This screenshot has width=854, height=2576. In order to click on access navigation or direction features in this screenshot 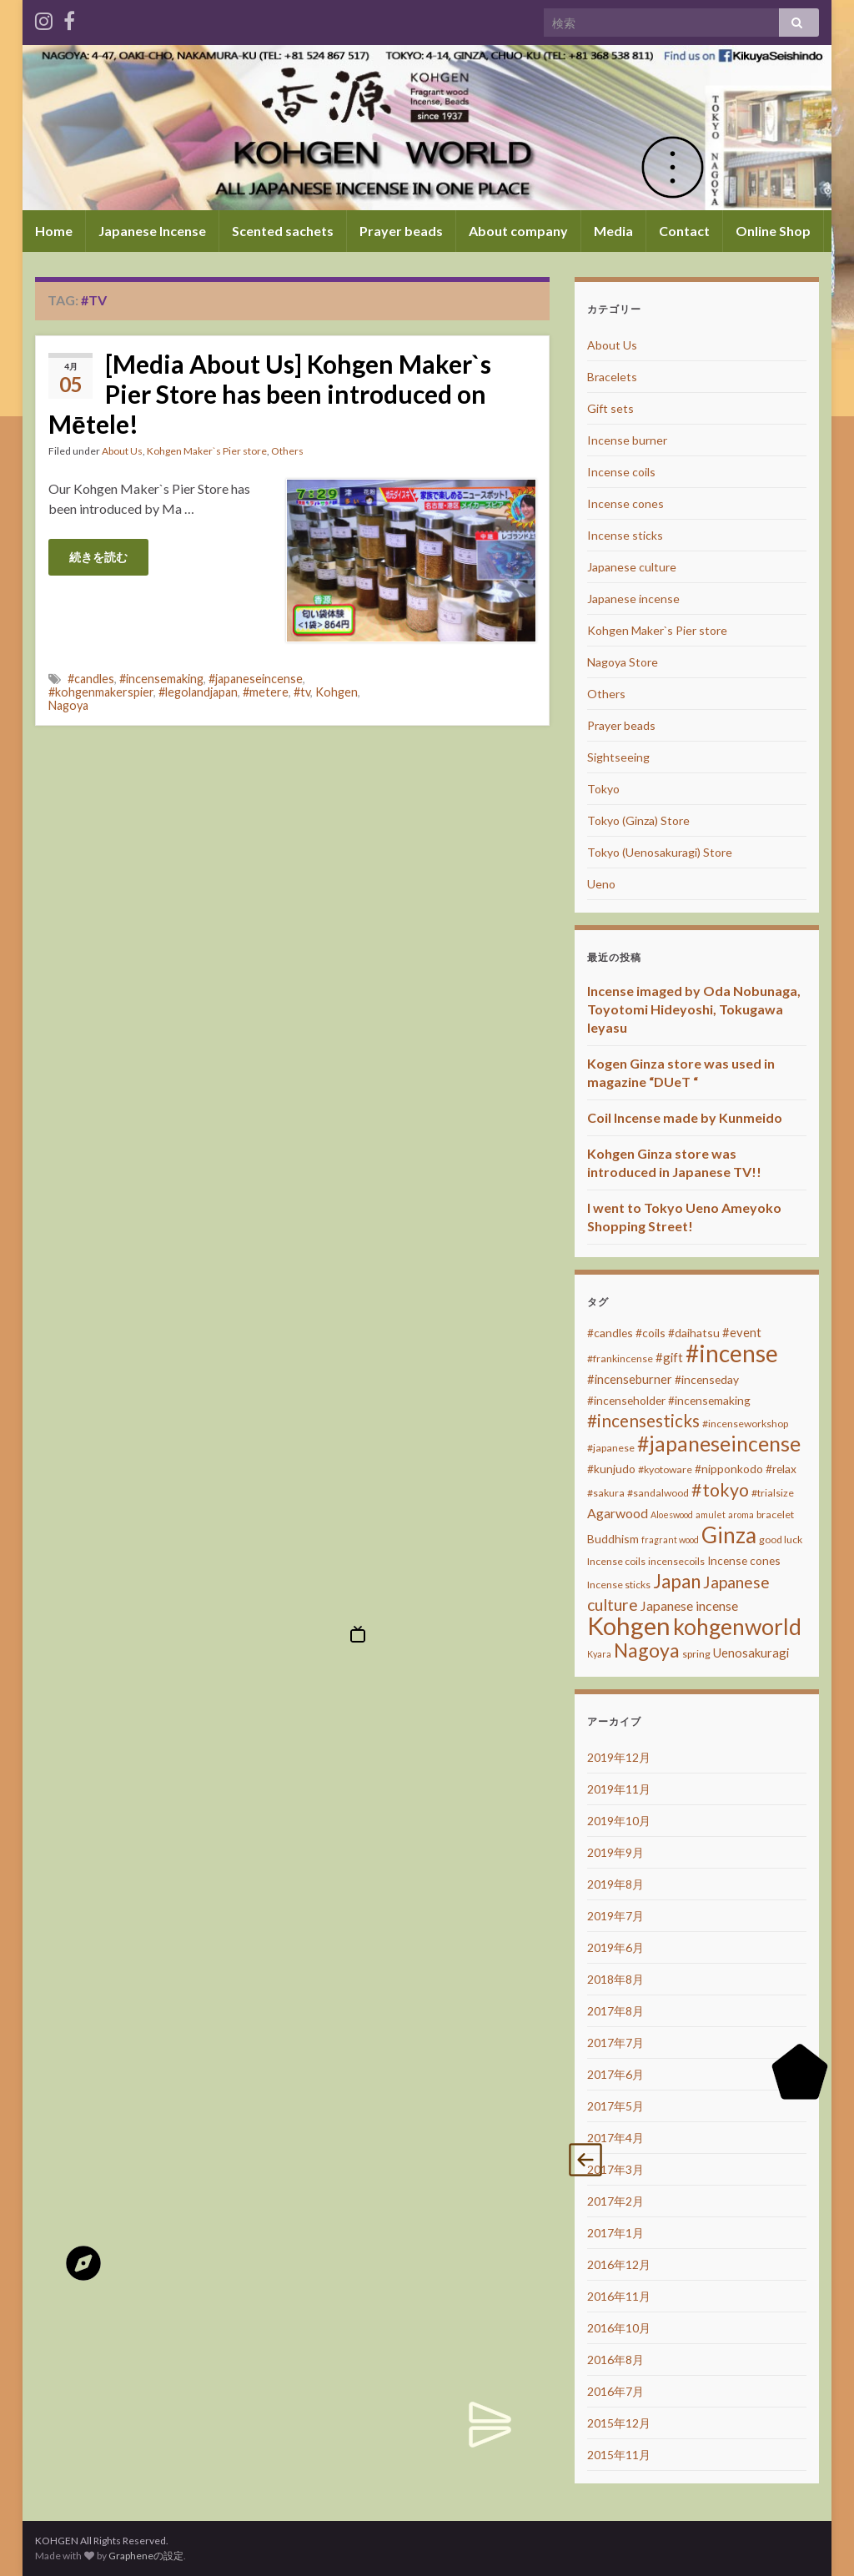, I will do `click(83, 2263)`.